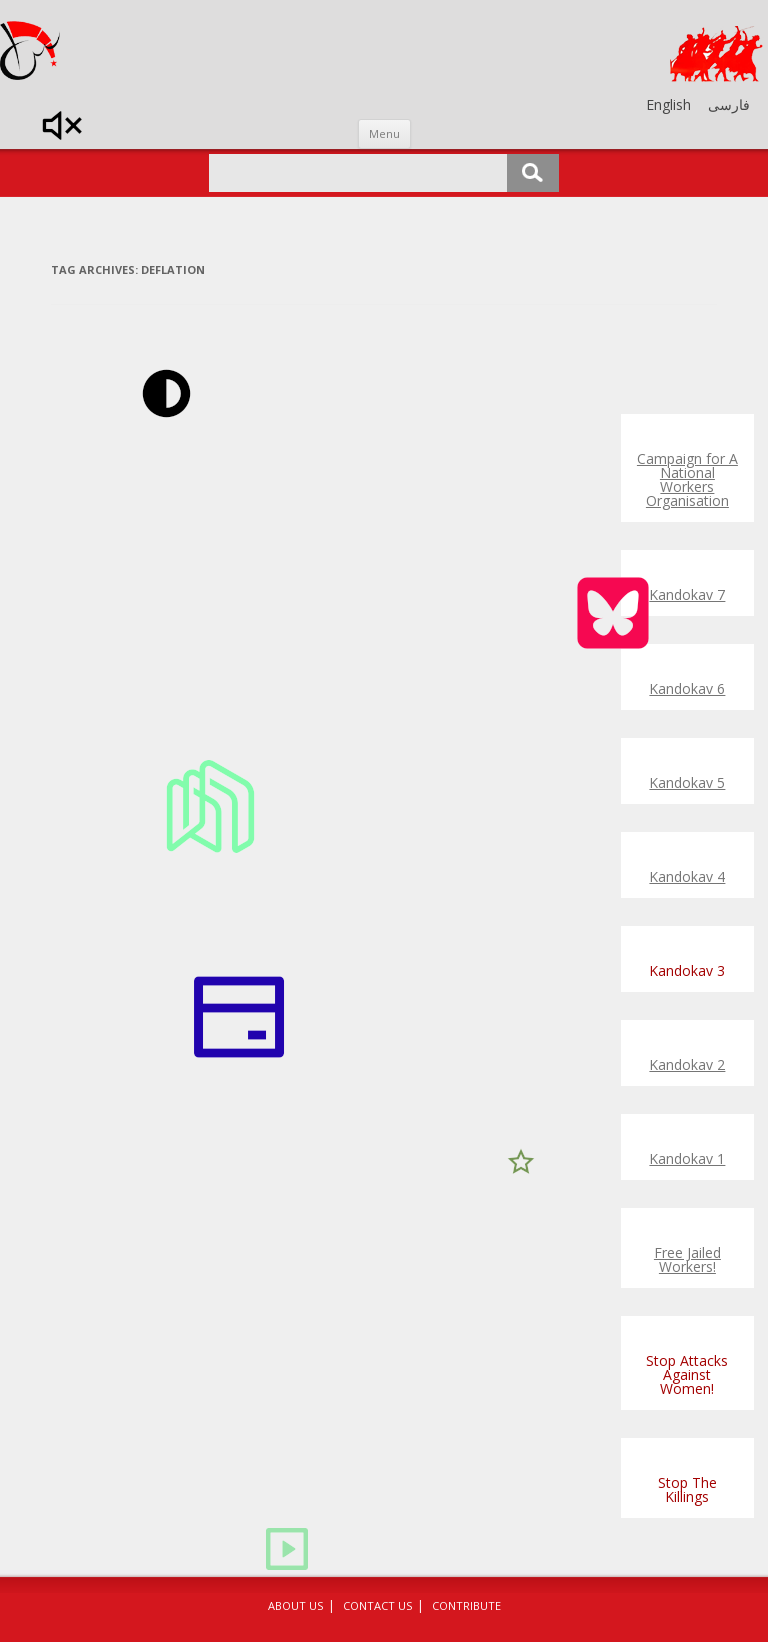  I want to click on play video content, so click(287, 1549).